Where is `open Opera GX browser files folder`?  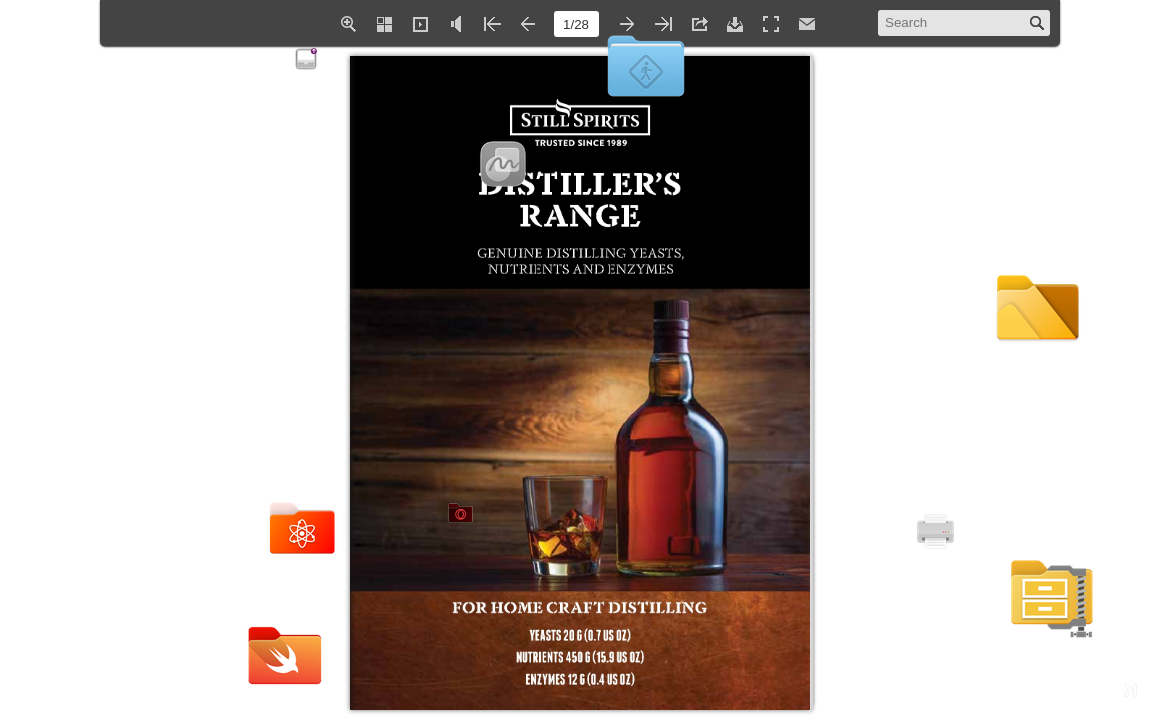
open Opera GX browser files folder is located at coordinates (460, 513).